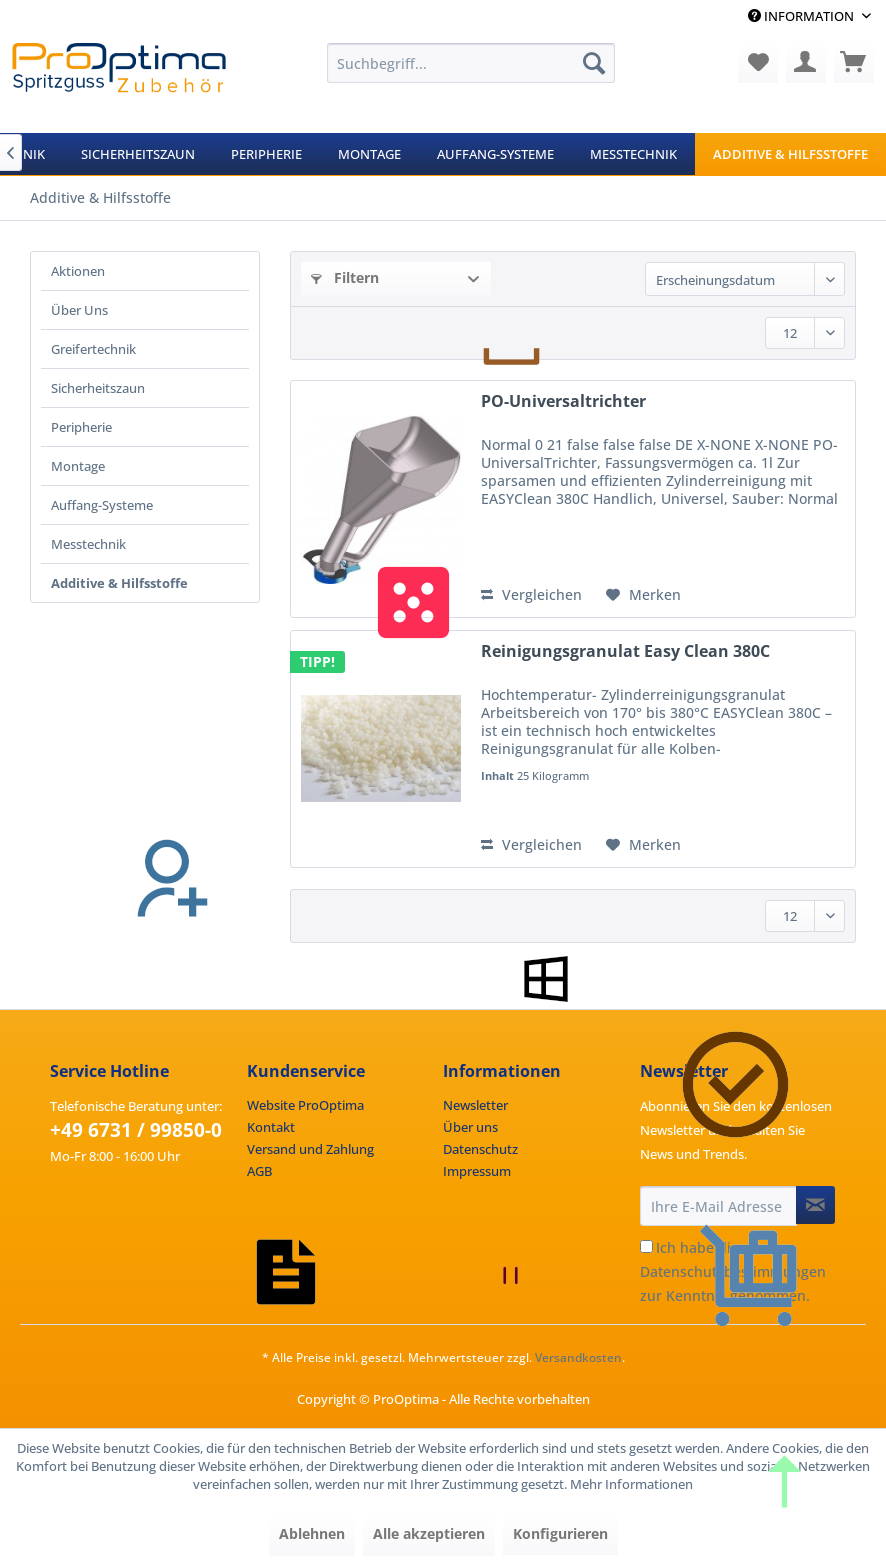  Describe the element at coordinates (413, 602) in the screenshot. I see `randomize or shuffle content` at that location.